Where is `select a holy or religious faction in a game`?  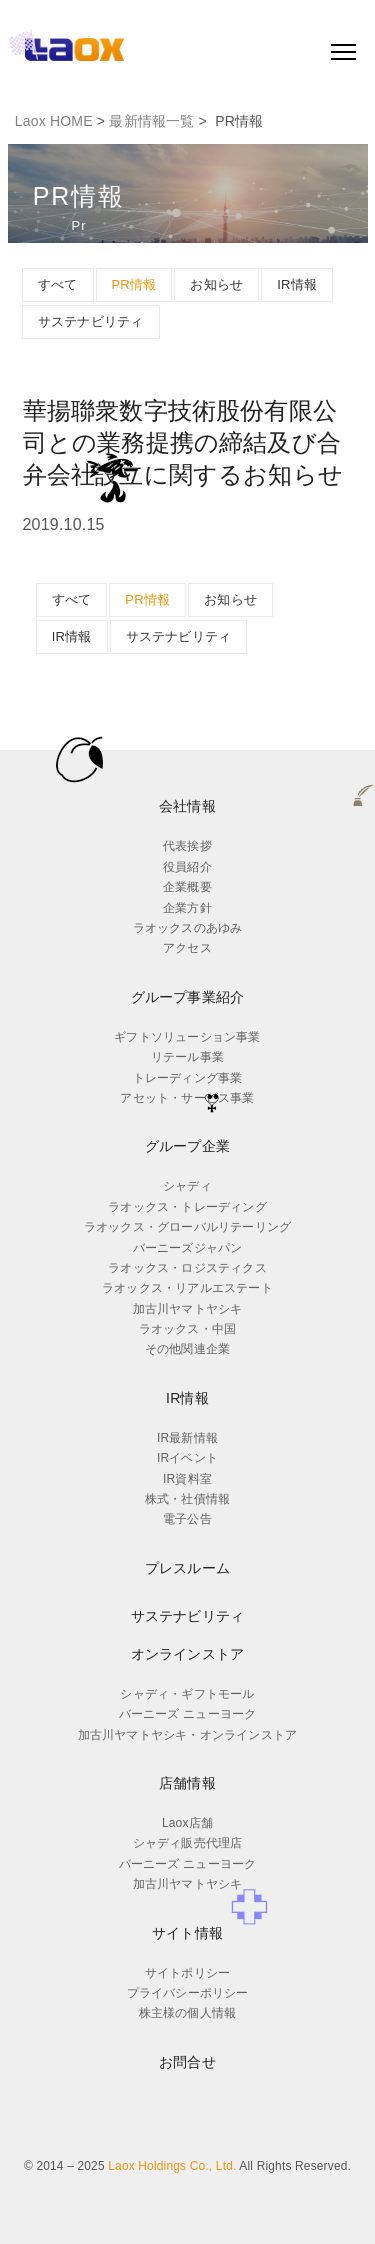 select a holy or religious faction in a game is located at coordinates (212, 1103).